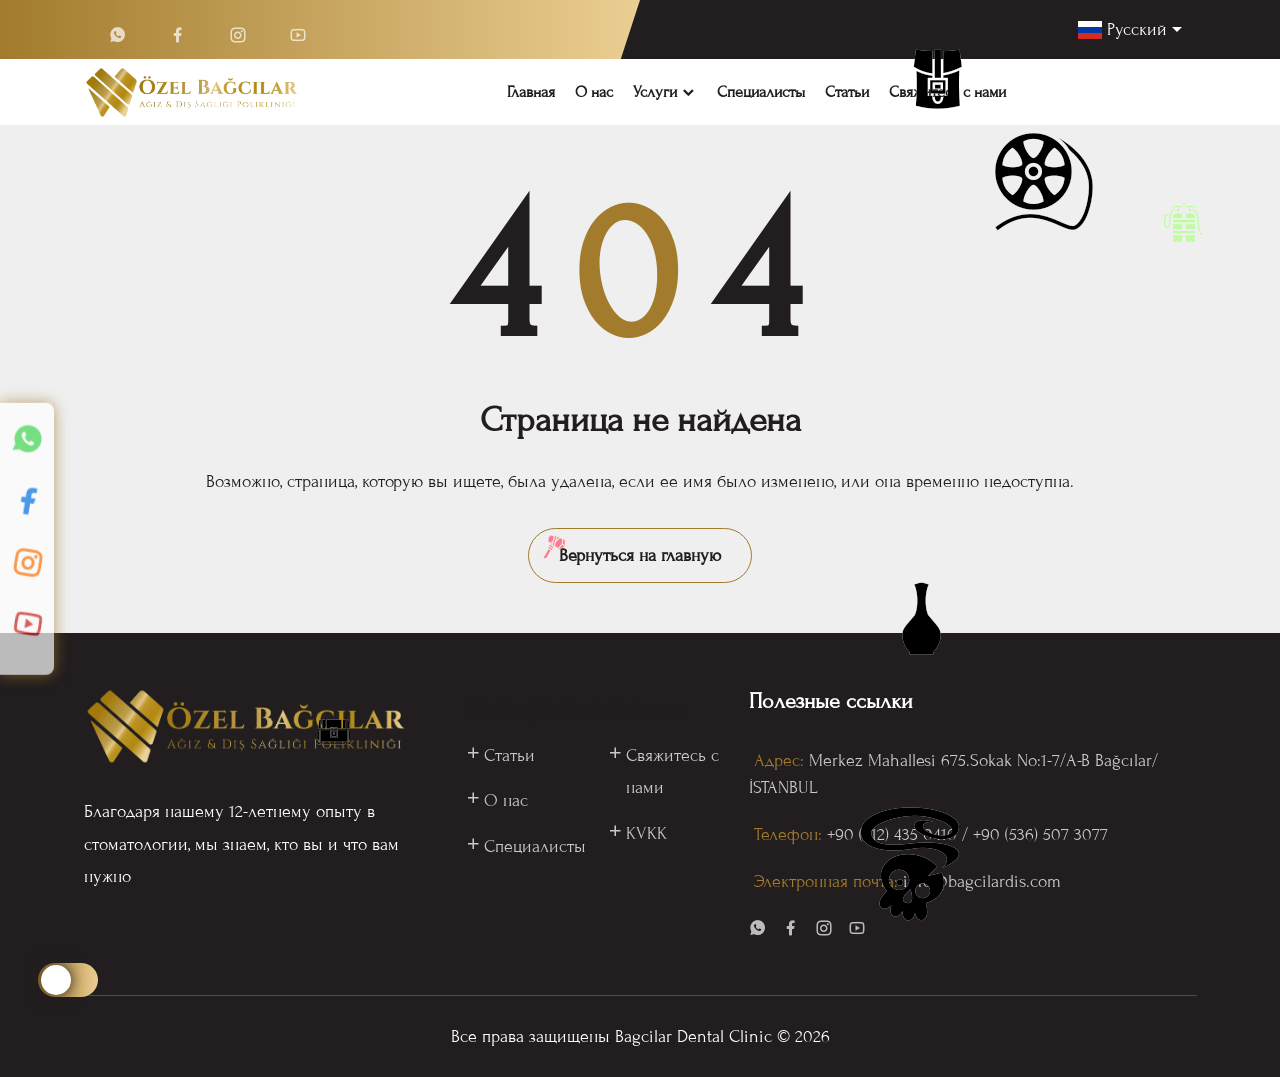 This screenshot has height=1077, width=1280. What do you see at coordinates (913, 864) in the screenshot?
I see `indicates a dazed or confused game state` at bounding box center [913, 864].